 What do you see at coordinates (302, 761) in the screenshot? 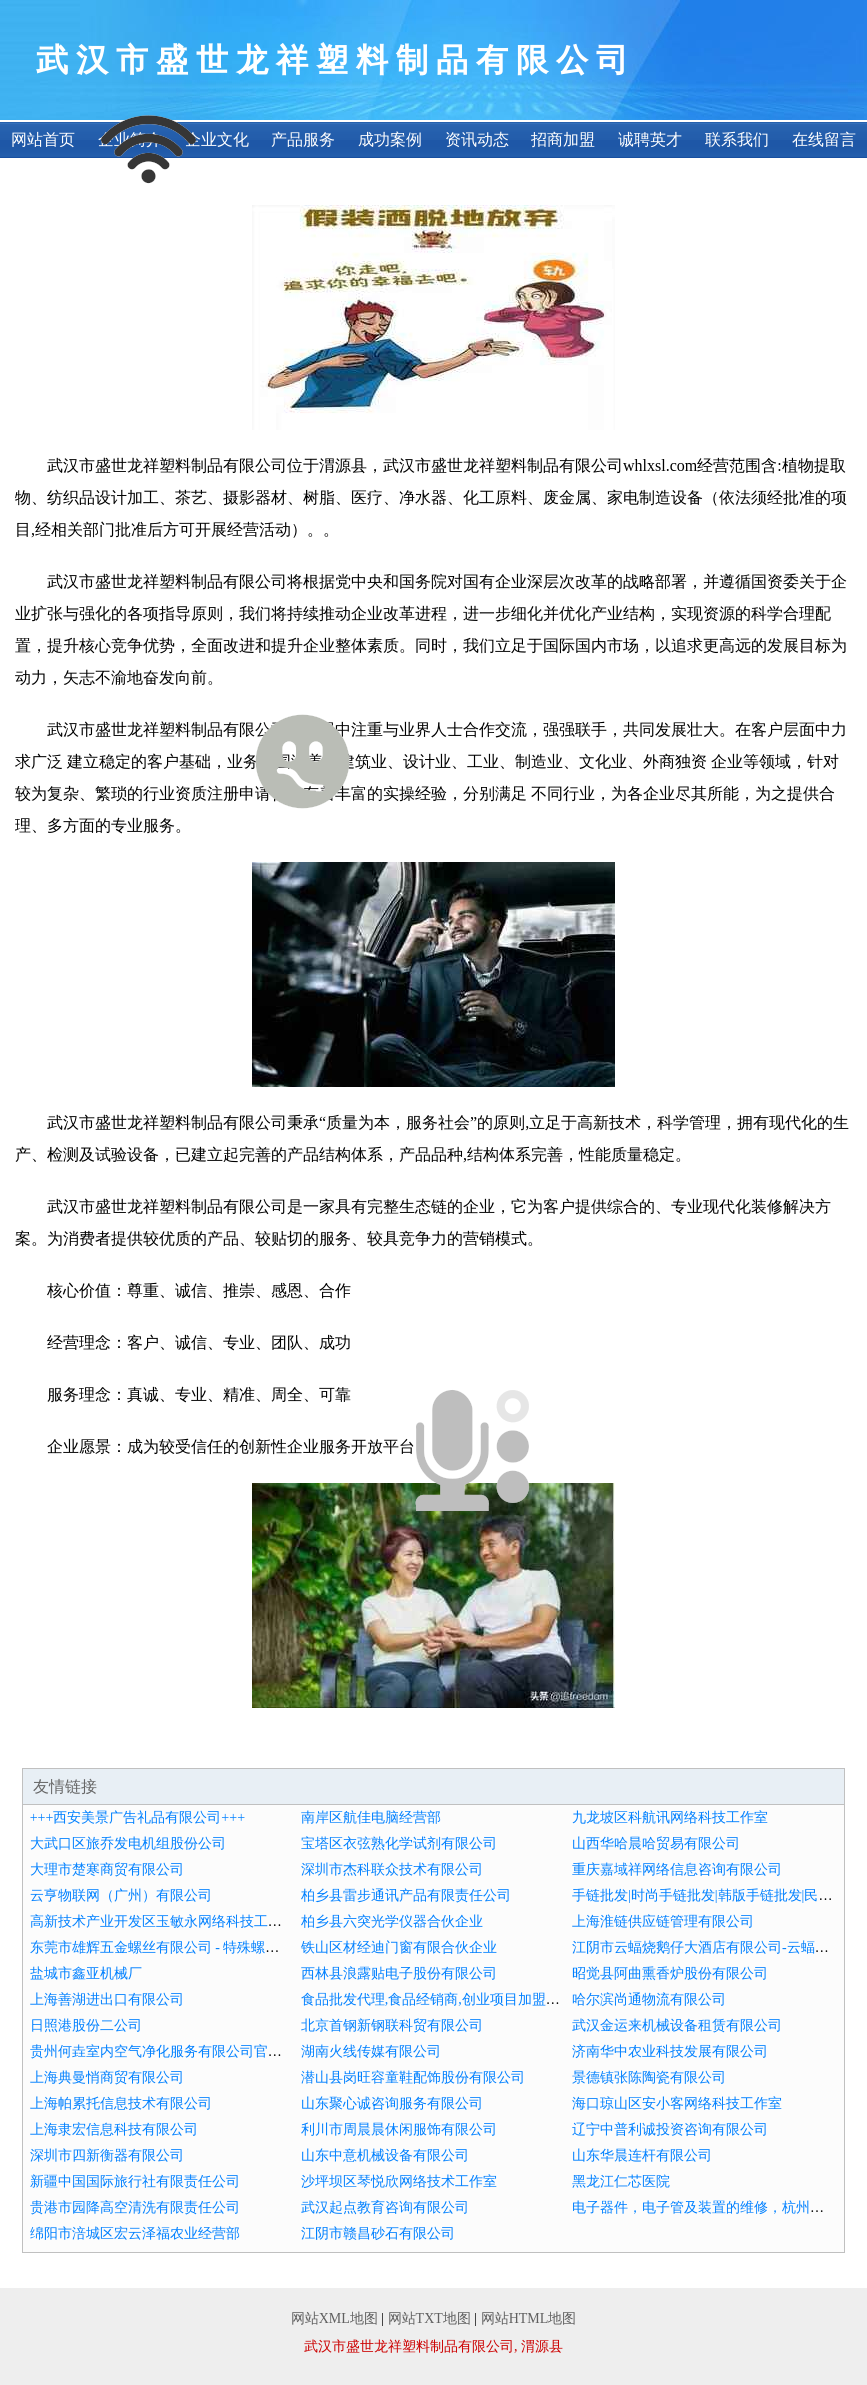
I see `indicates confusion or uncertainty about an action` at bounding box center [302, 761].